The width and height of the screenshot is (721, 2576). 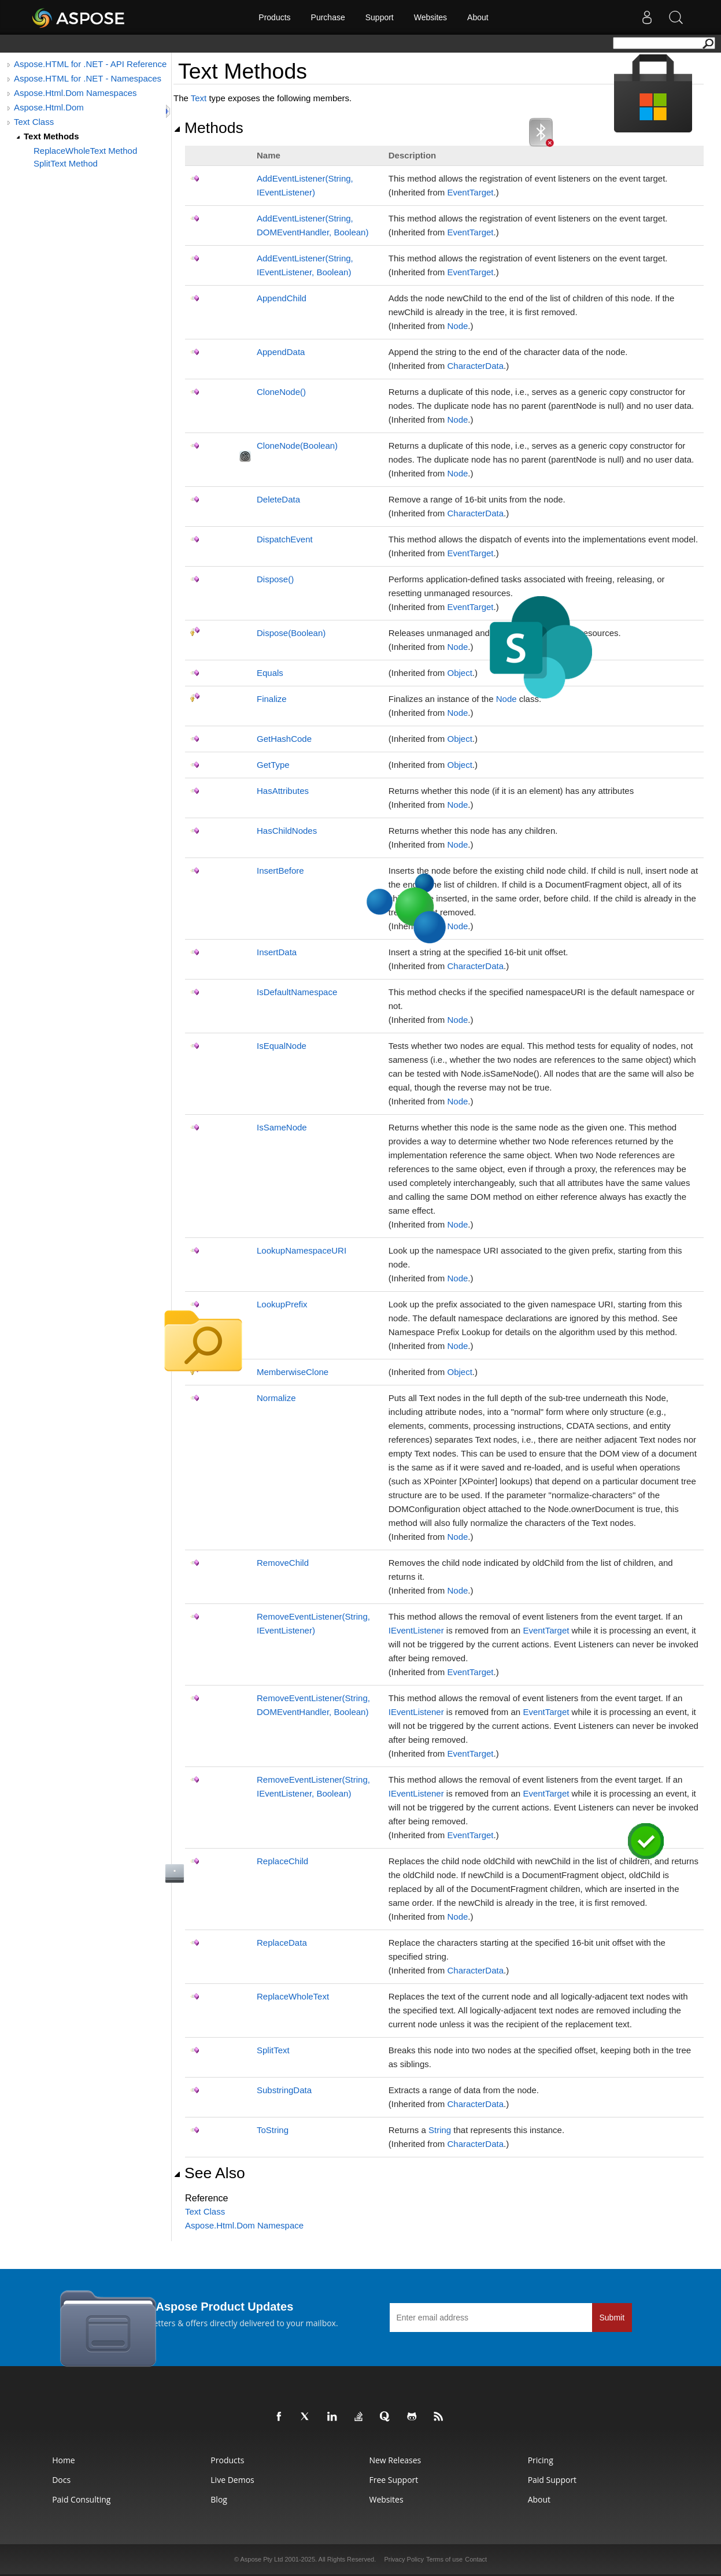 What do you see at coordinates (203, 1343) in the screenshot?
I see `search within folder contents` at bounding box center [203, 1343].